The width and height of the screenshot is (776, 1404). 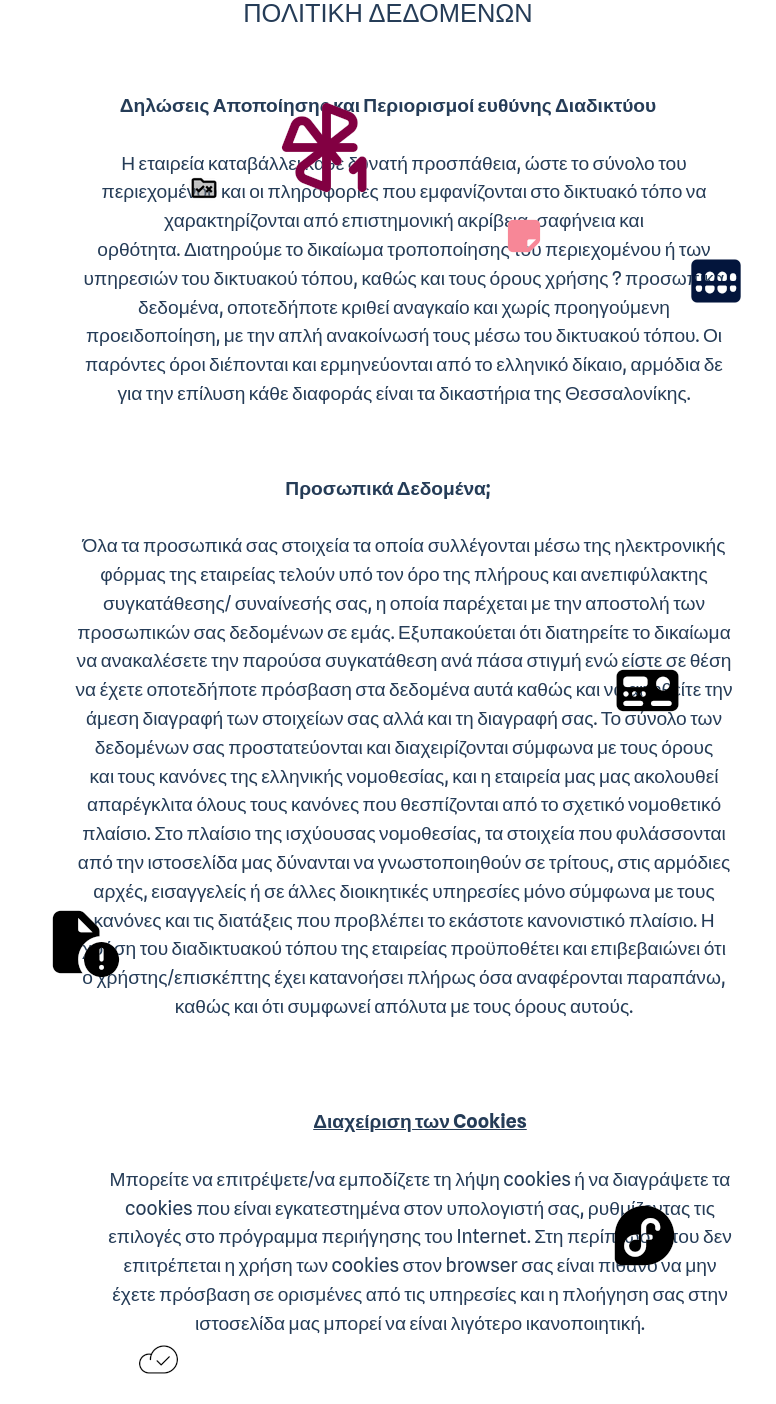 What do you see at coordinates (158, 1359) in the screenshot?
I see `file successfully uploaded to cloud storage` at bounding box center [158, 1359].